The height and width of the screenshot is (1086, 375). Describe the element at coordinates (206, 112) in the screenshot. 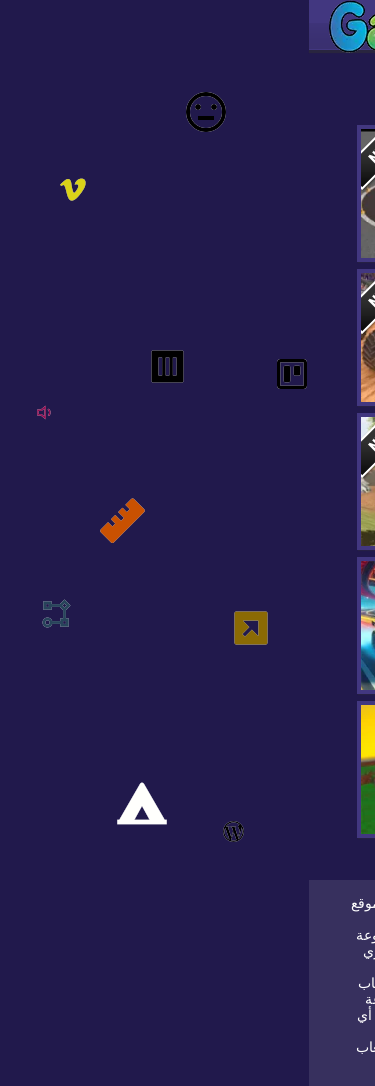

I see `rate your experience as neutral` at that location.